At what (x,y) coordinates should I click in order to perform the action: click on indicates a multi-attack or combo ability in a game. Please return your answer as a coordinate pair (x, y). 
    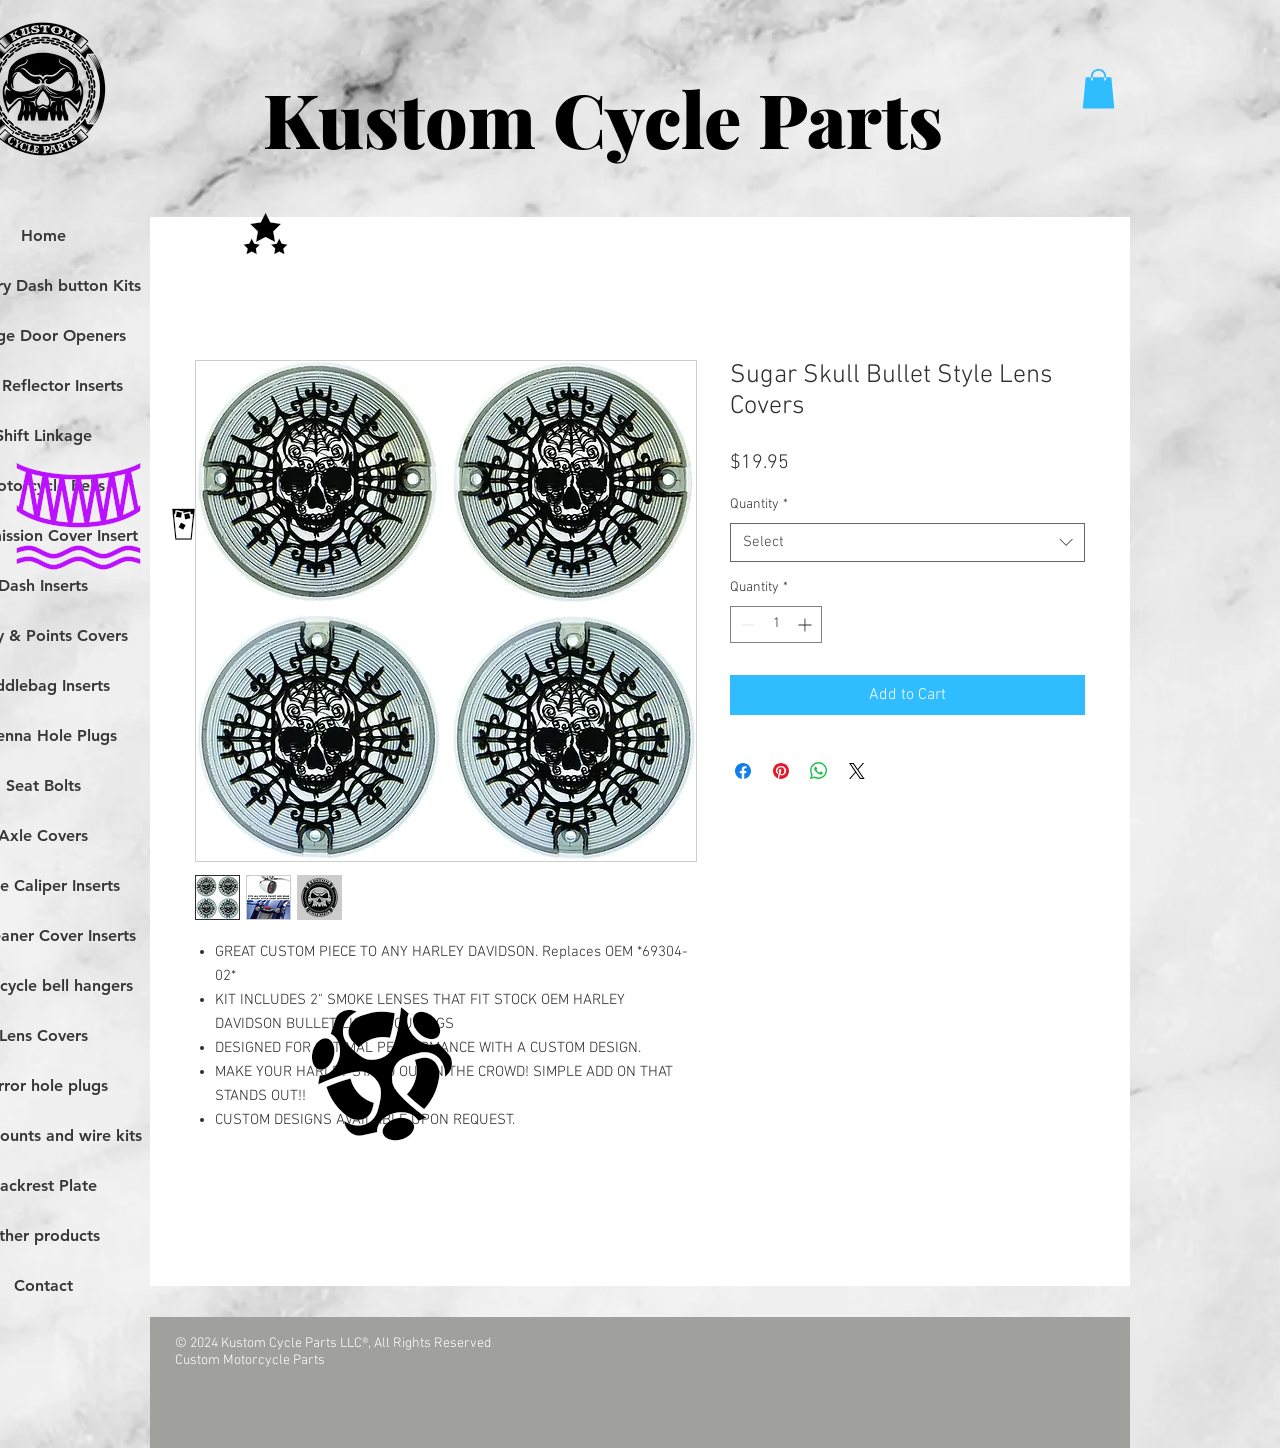
    Looking at the image, I should click on (381, 1073).